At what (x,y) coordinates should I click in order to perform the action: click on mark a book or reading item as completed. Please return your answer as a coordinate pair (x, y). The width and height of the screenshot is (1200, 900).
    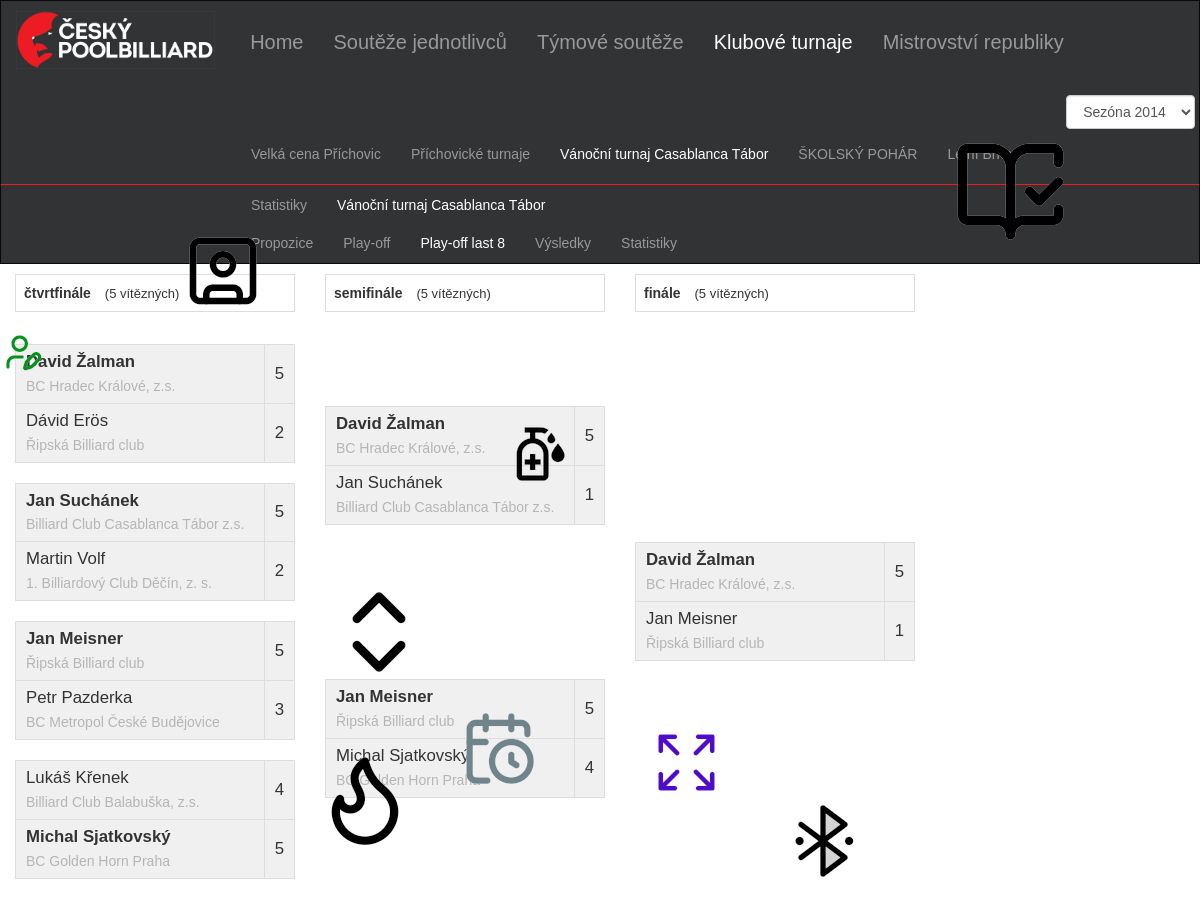
    Looking at the image, I should click on (1010, 191).